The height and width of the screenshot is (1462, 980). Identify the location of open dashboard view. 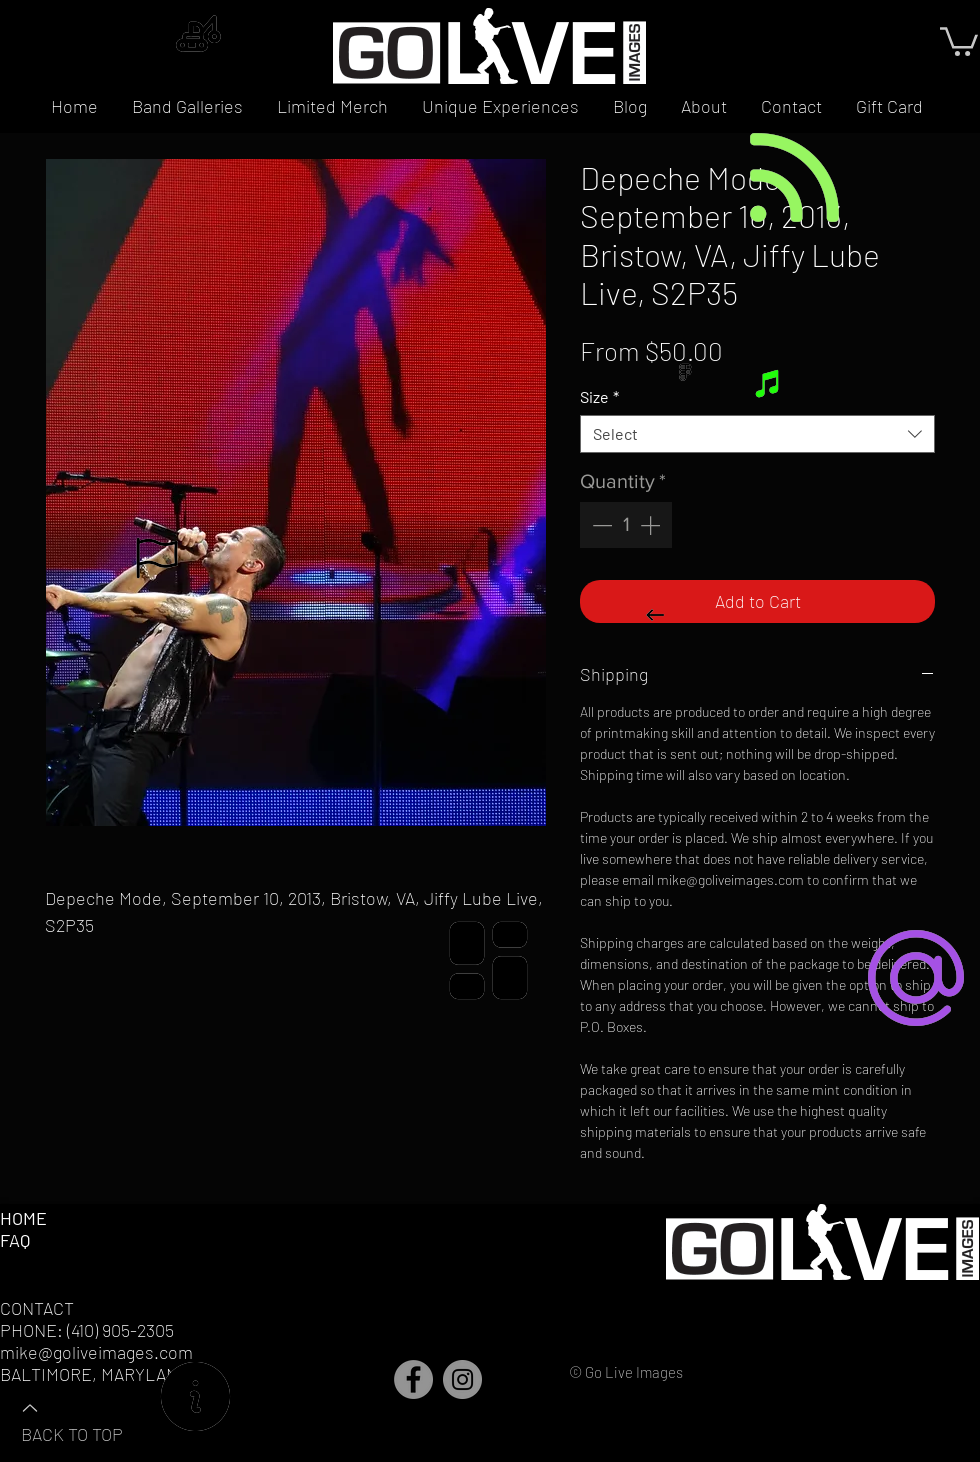
(488, 960).